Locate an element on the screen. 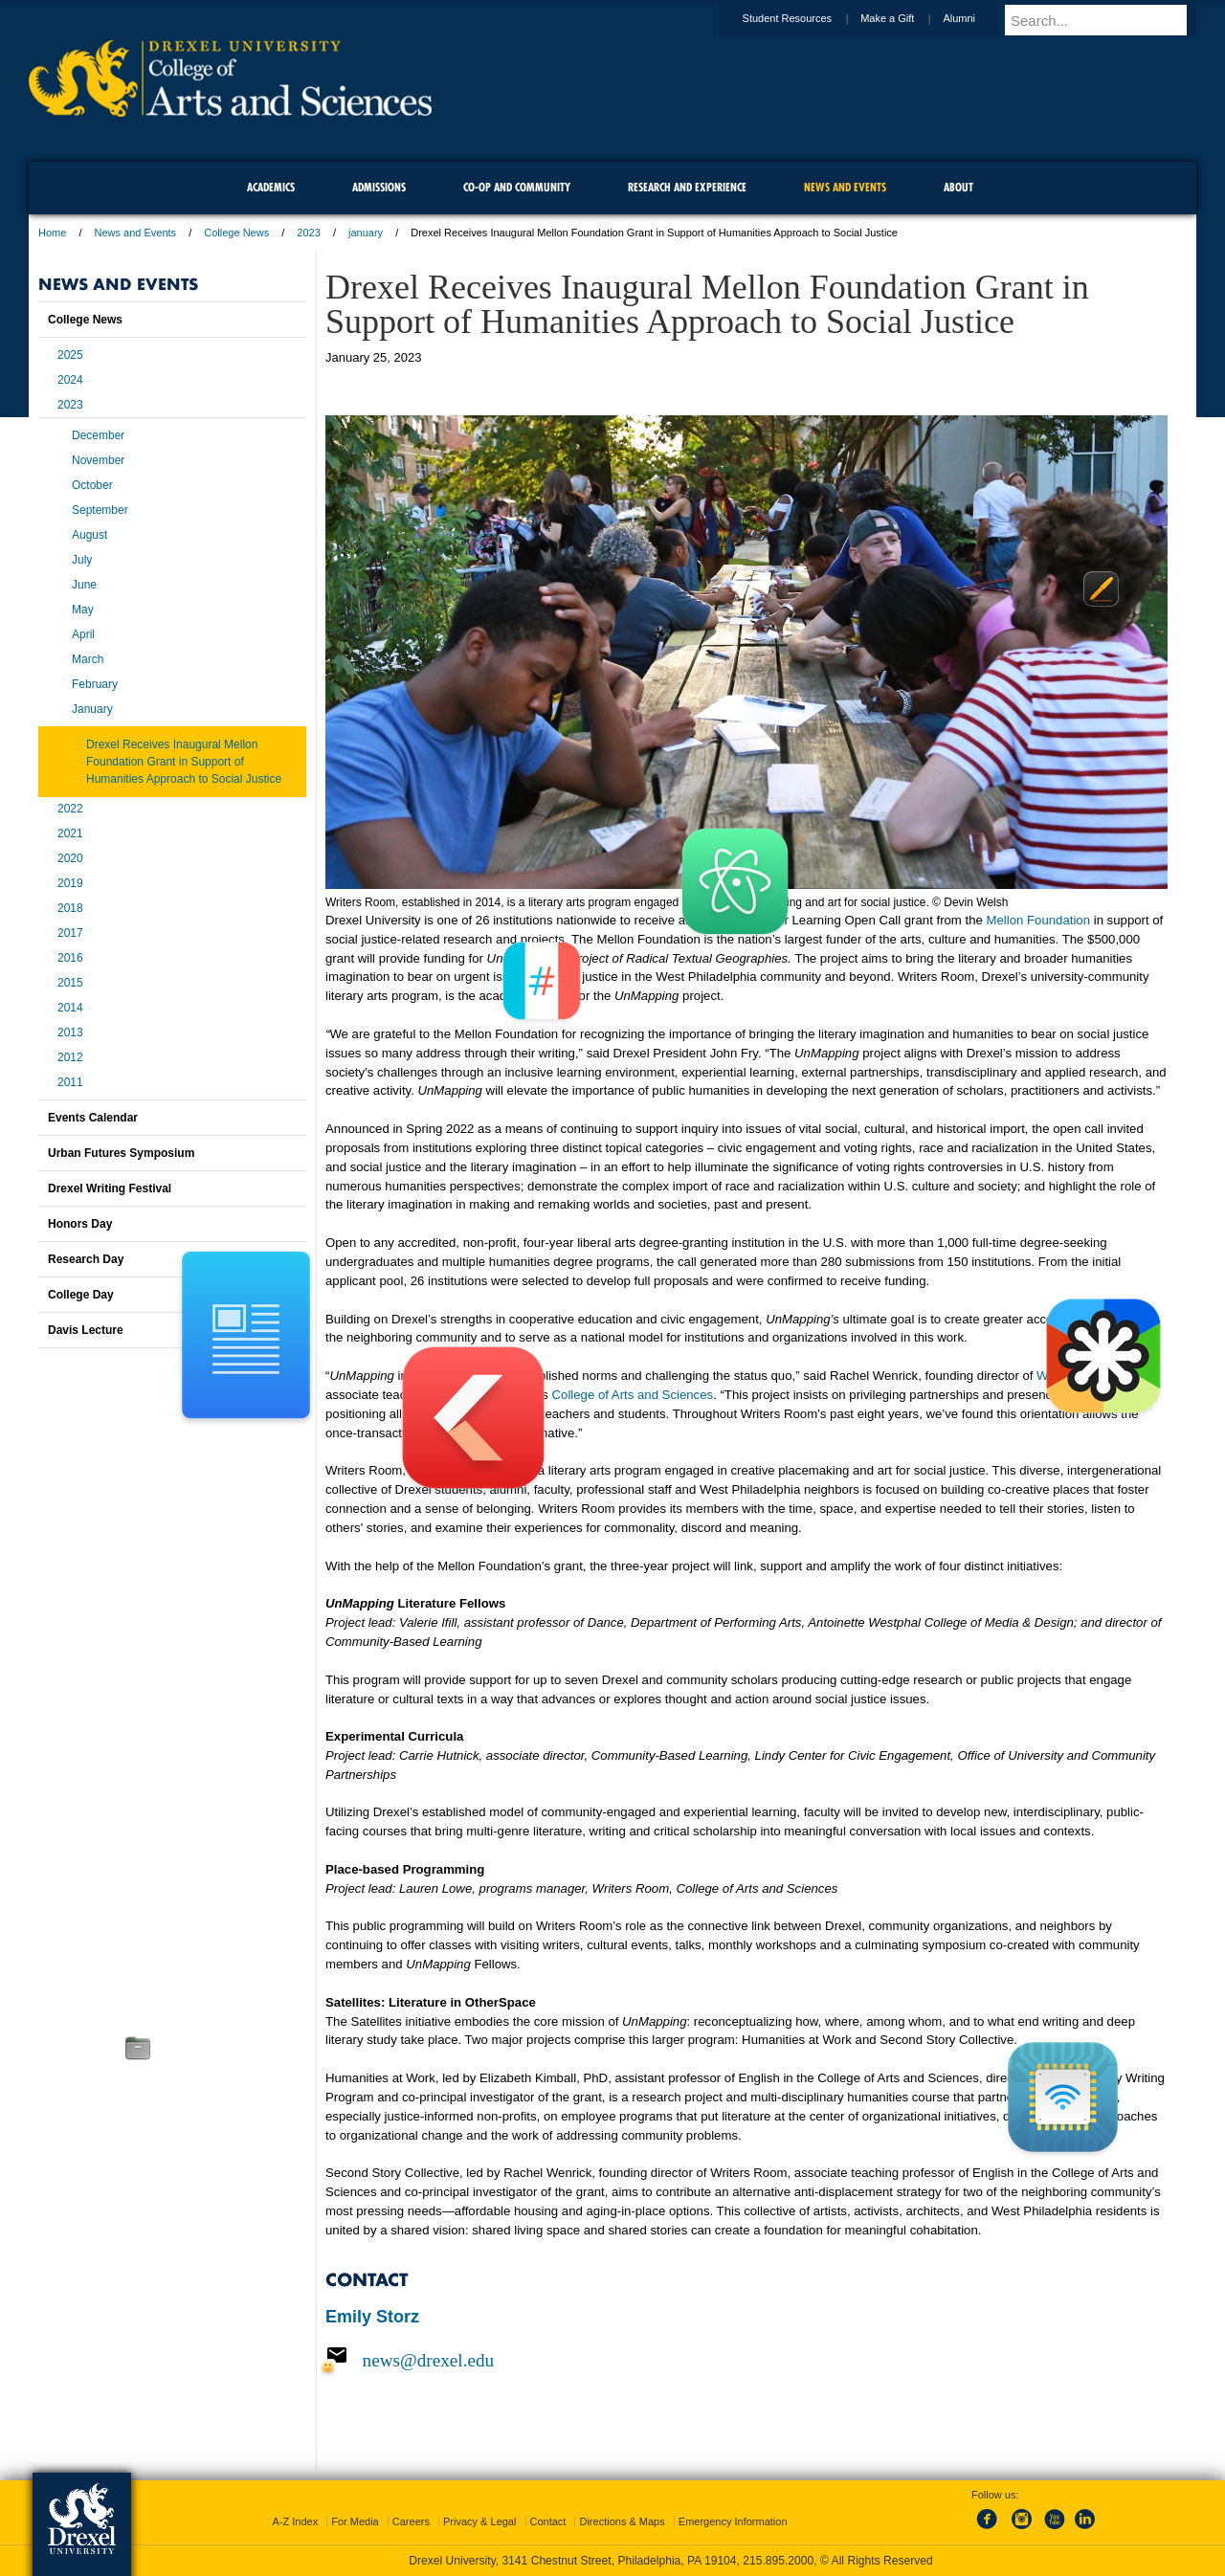 The height and width of the screenshot is (2576, 1225). open Boxy SVG vector graphics editor is located at coordinates (1103, 1356).